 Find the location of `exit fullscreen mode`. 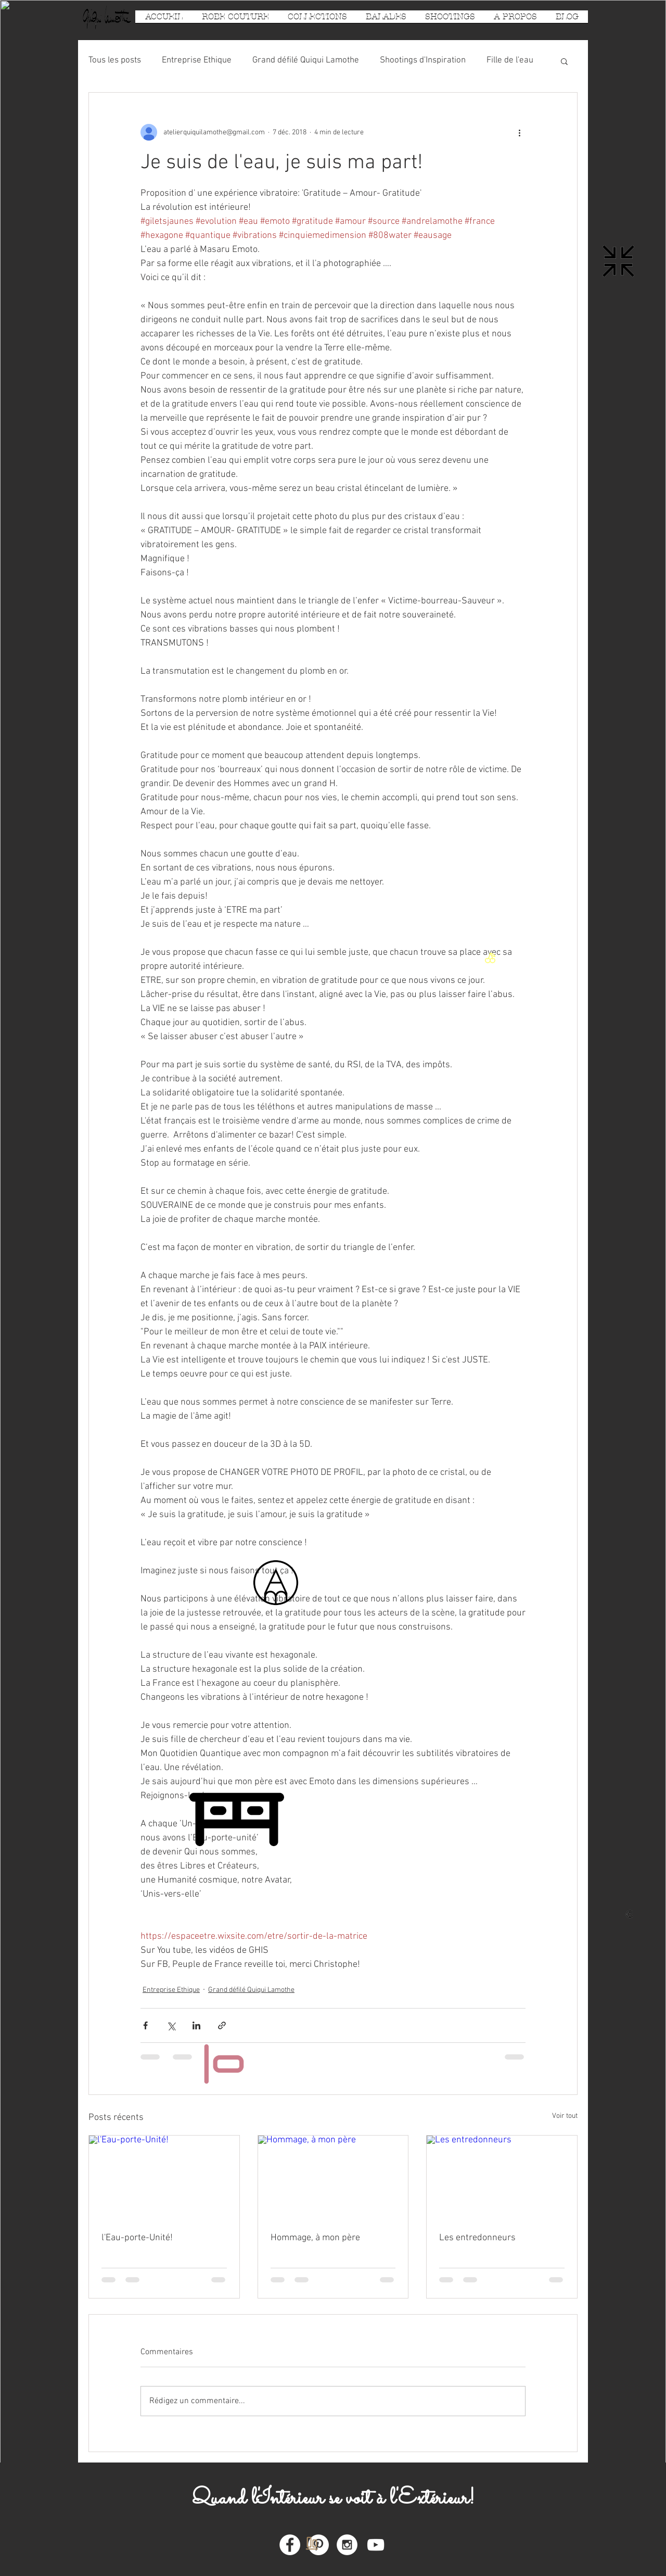

exit fullscreen mode is located at coordinates (618, 261).